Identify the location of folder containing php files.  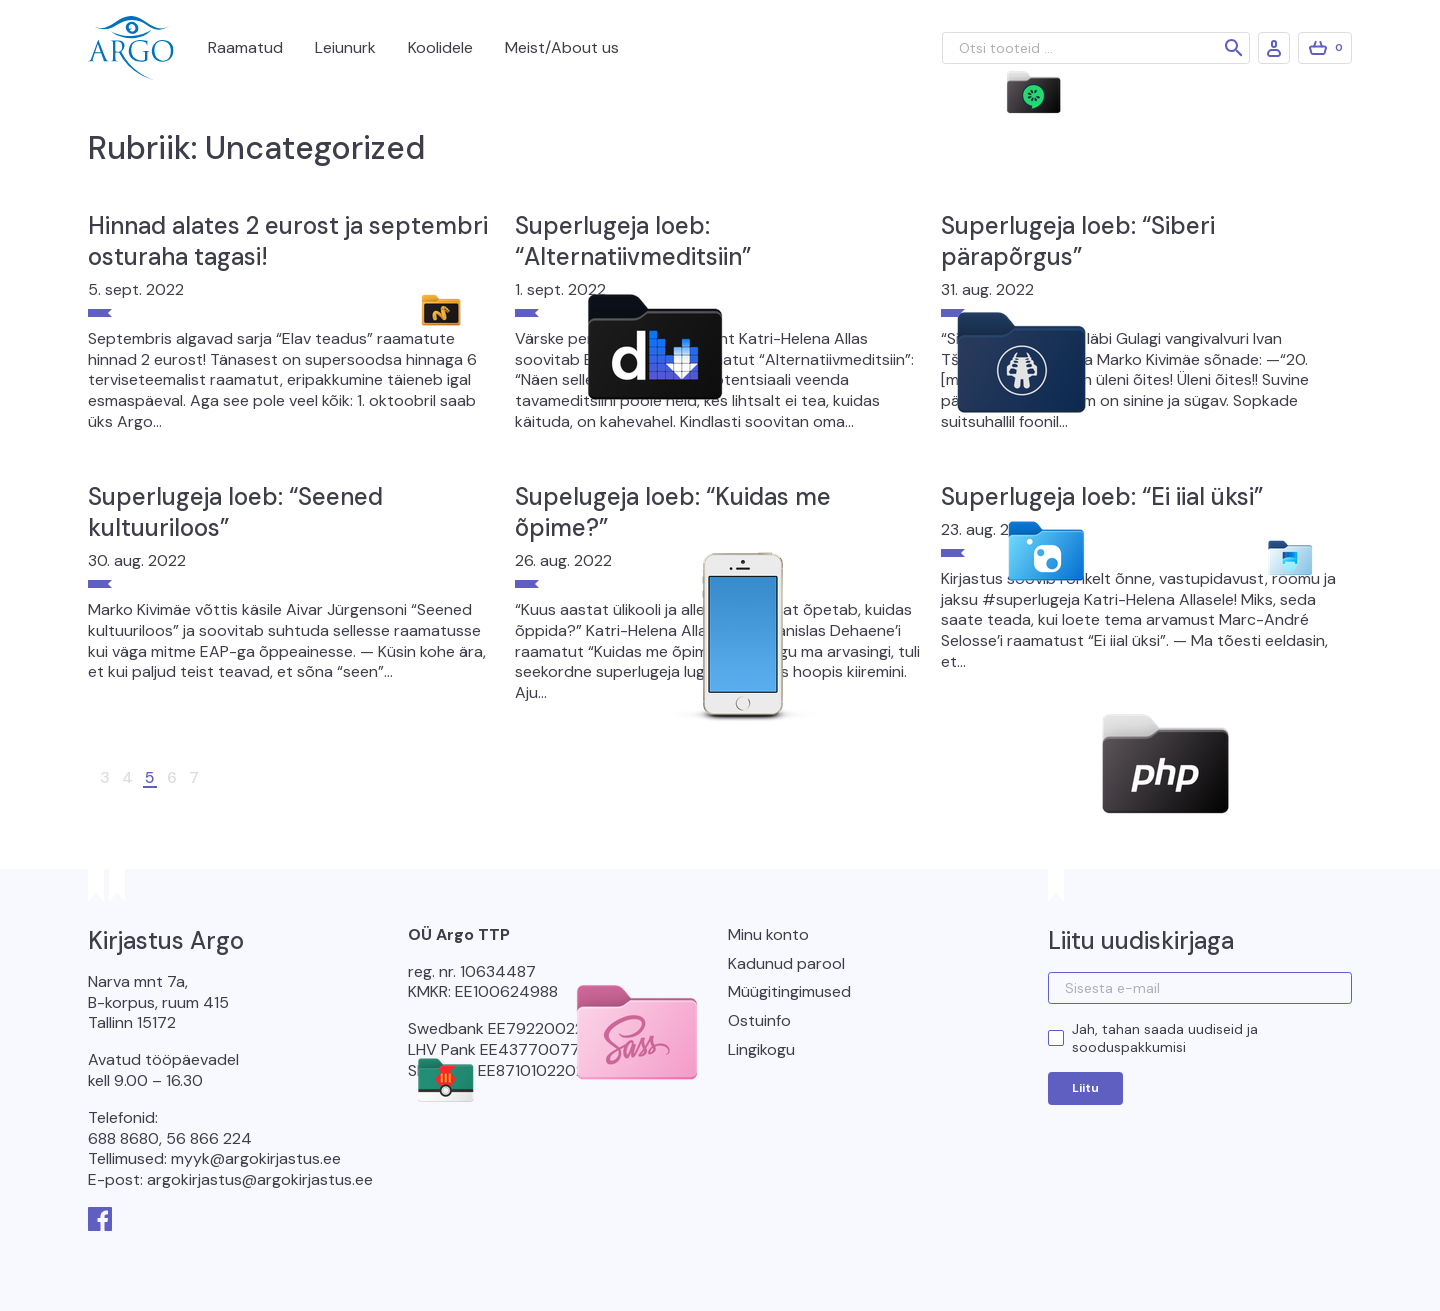
(1165, 767).